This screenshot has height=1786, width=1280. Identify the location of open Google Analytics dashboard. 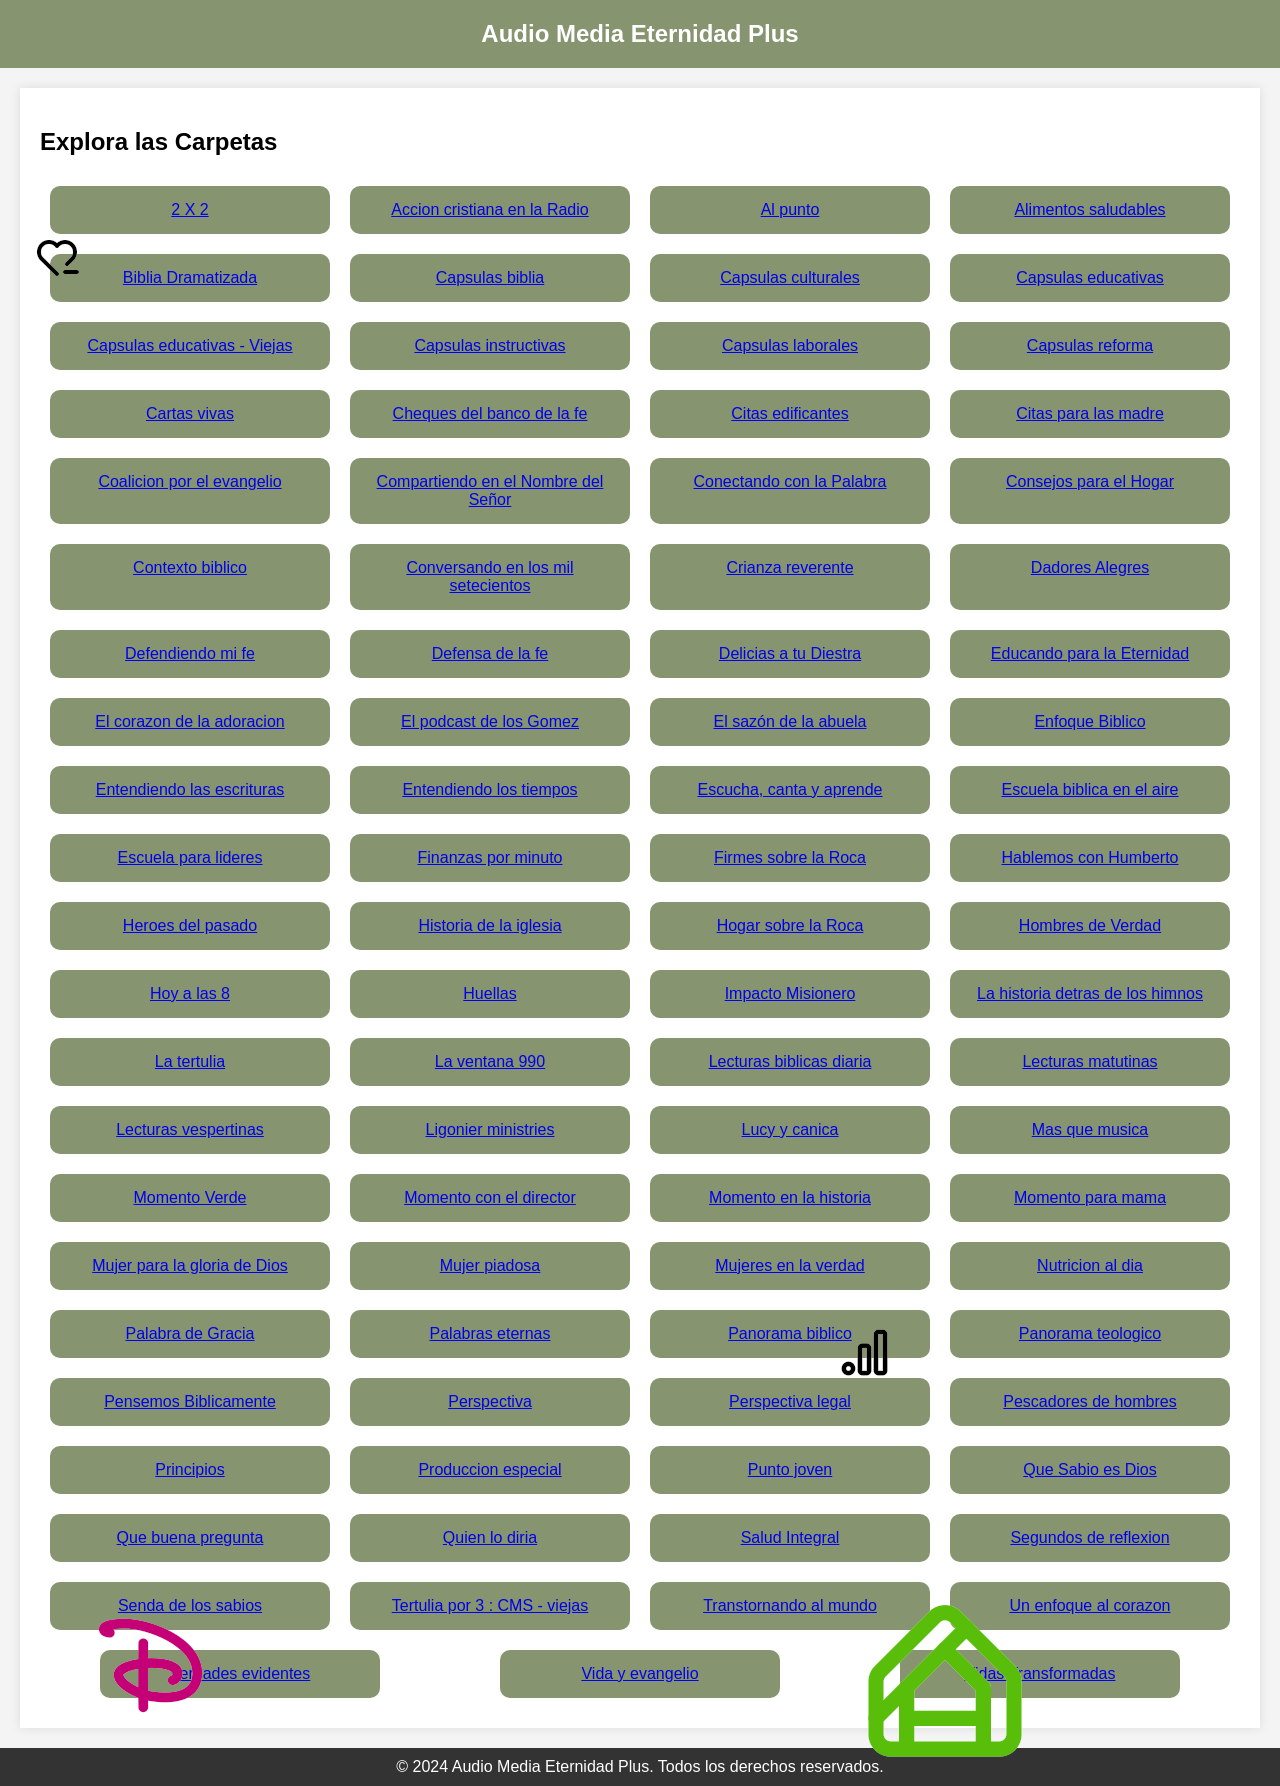
(864, 1352).